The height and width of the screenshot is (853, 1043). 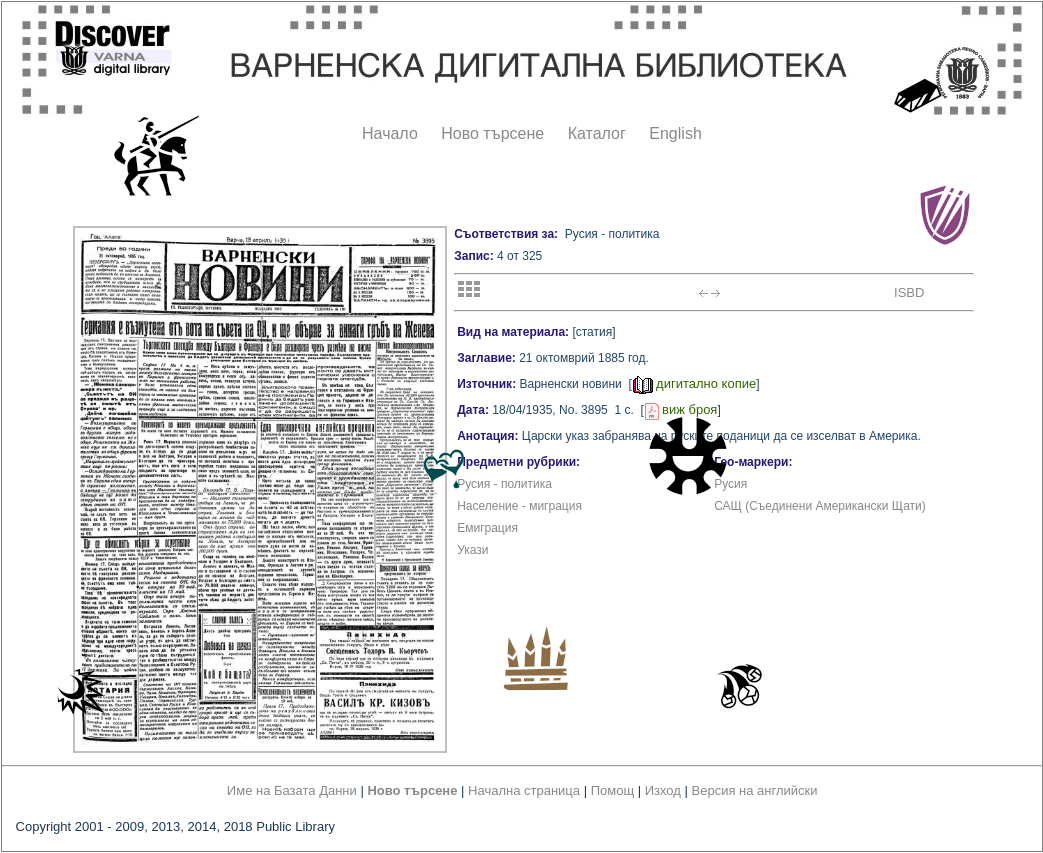 I want to click on decorative abstract game element or badge, so click(x=688, y=456).